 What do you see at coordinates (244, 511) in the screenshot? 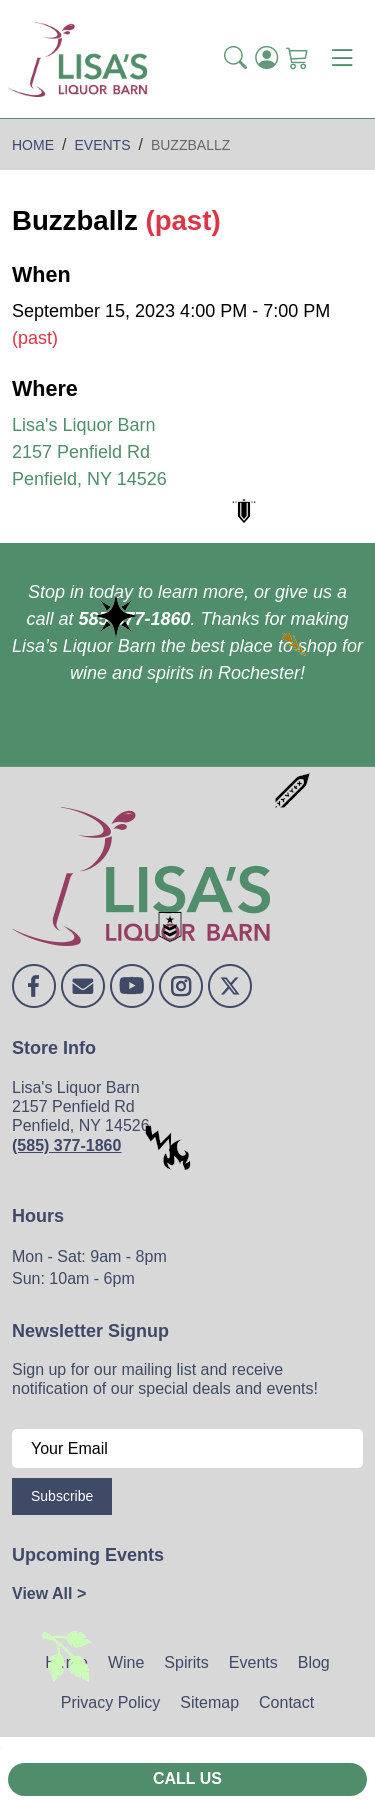
I see `adjust banner width or resize vertical flag element` at bounding box center [244, 511].